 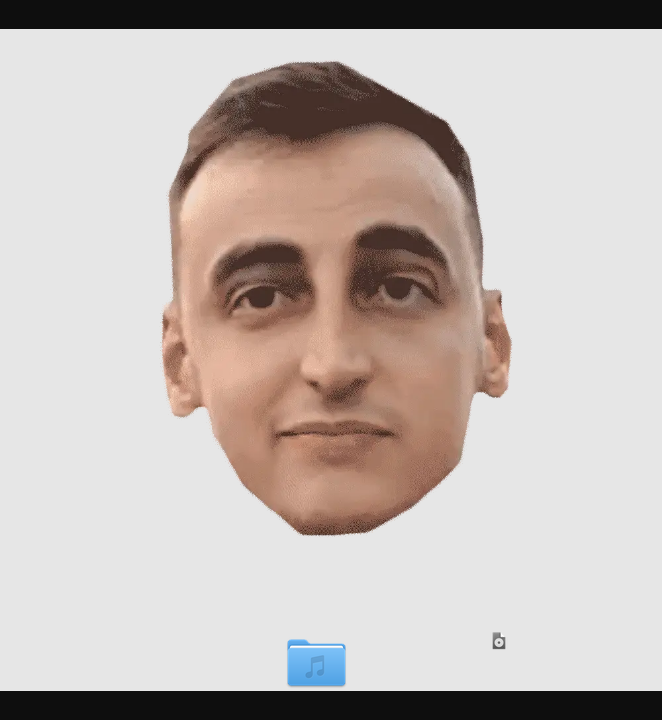 I want to click on a CD or disc image file, so click(x=499, y=641).